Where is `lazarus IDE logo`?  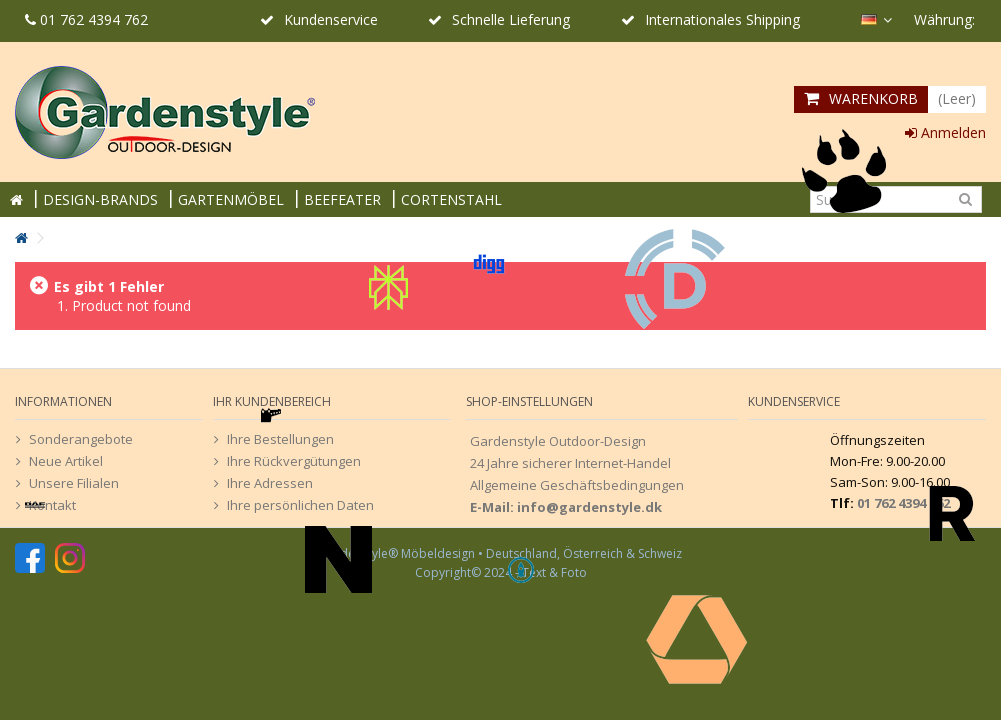 lazarus IDE logo is located at coordinates (844, 171).